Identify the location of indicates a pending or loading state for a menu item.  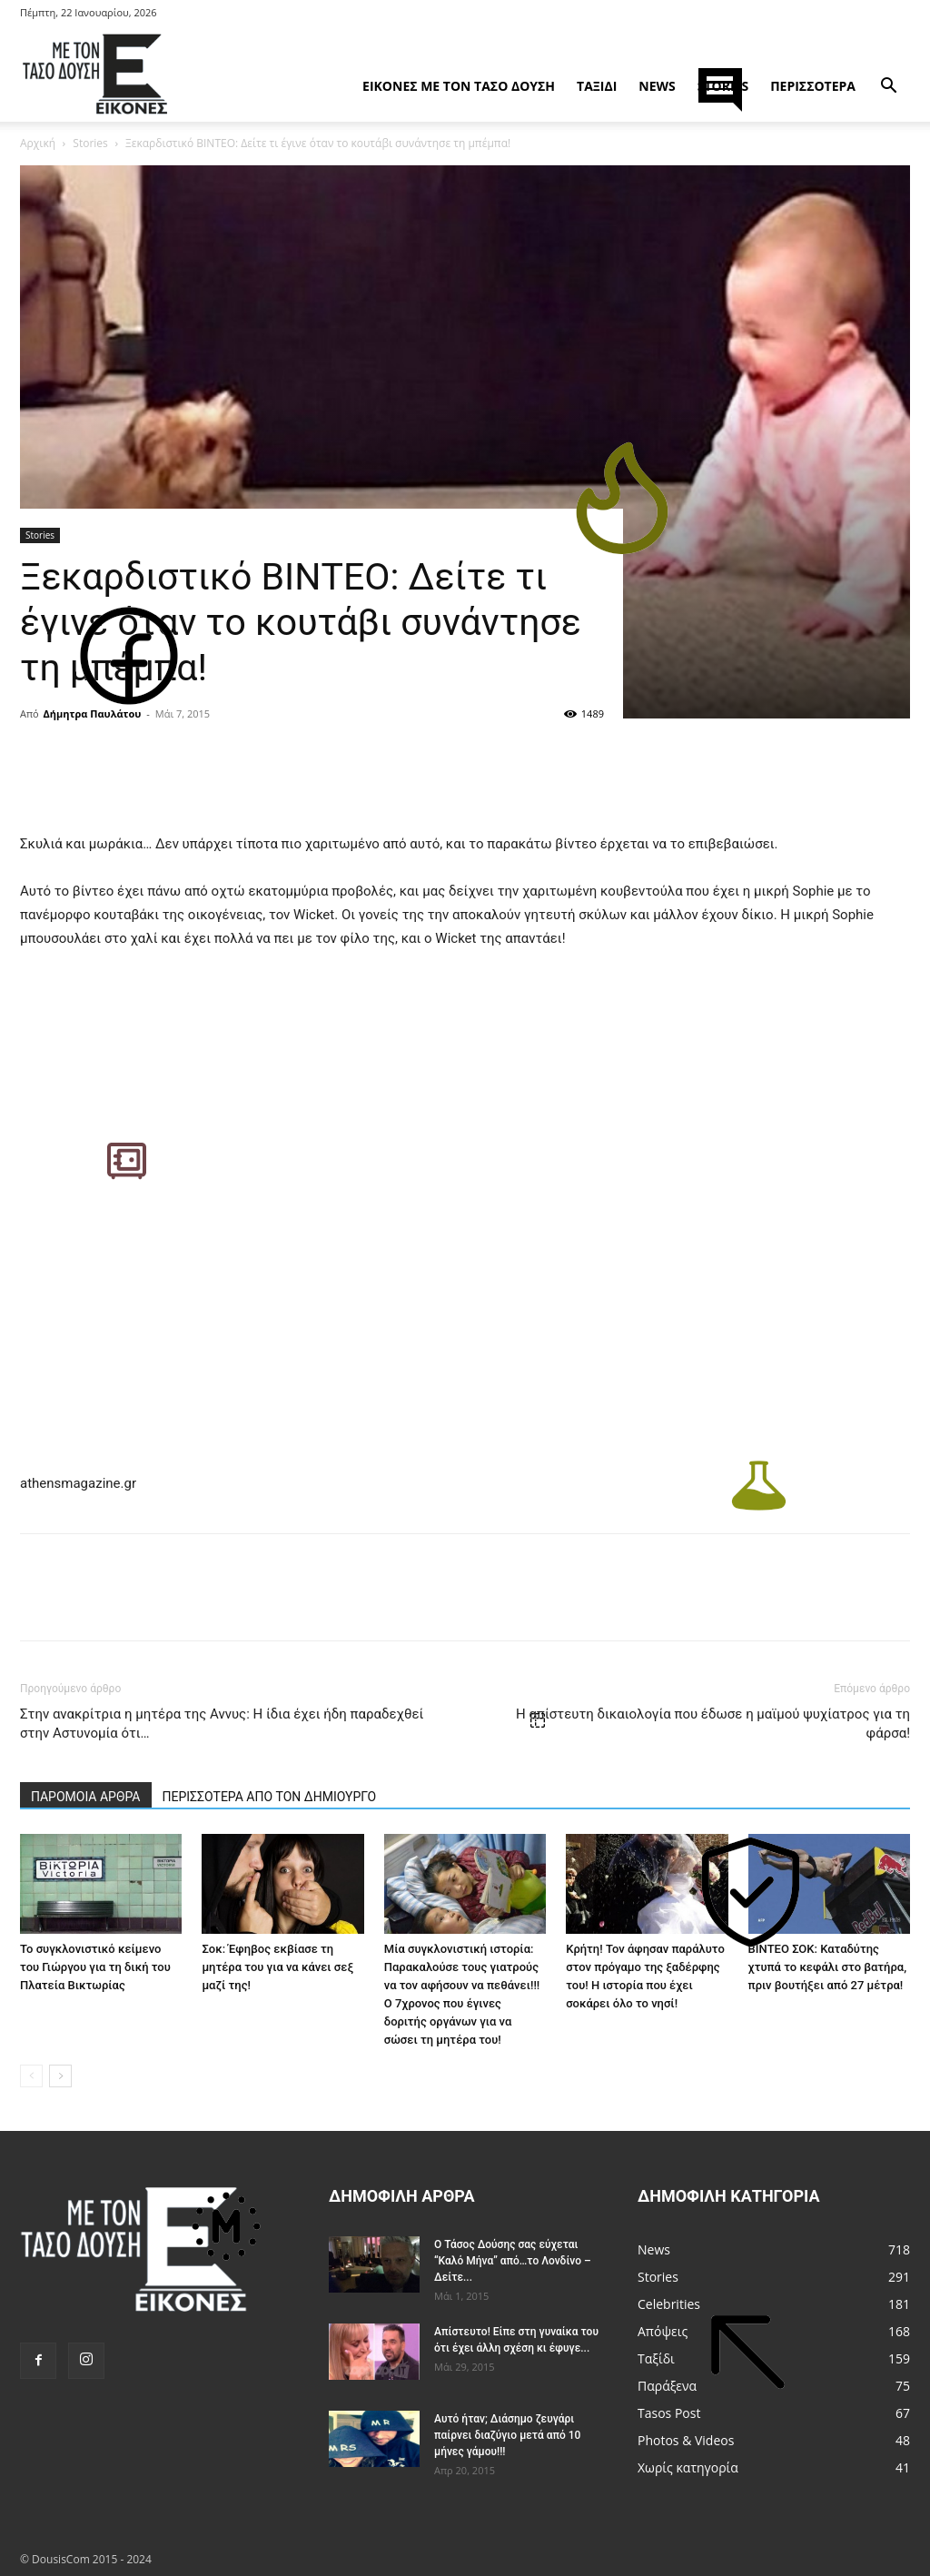
(226, 2226).